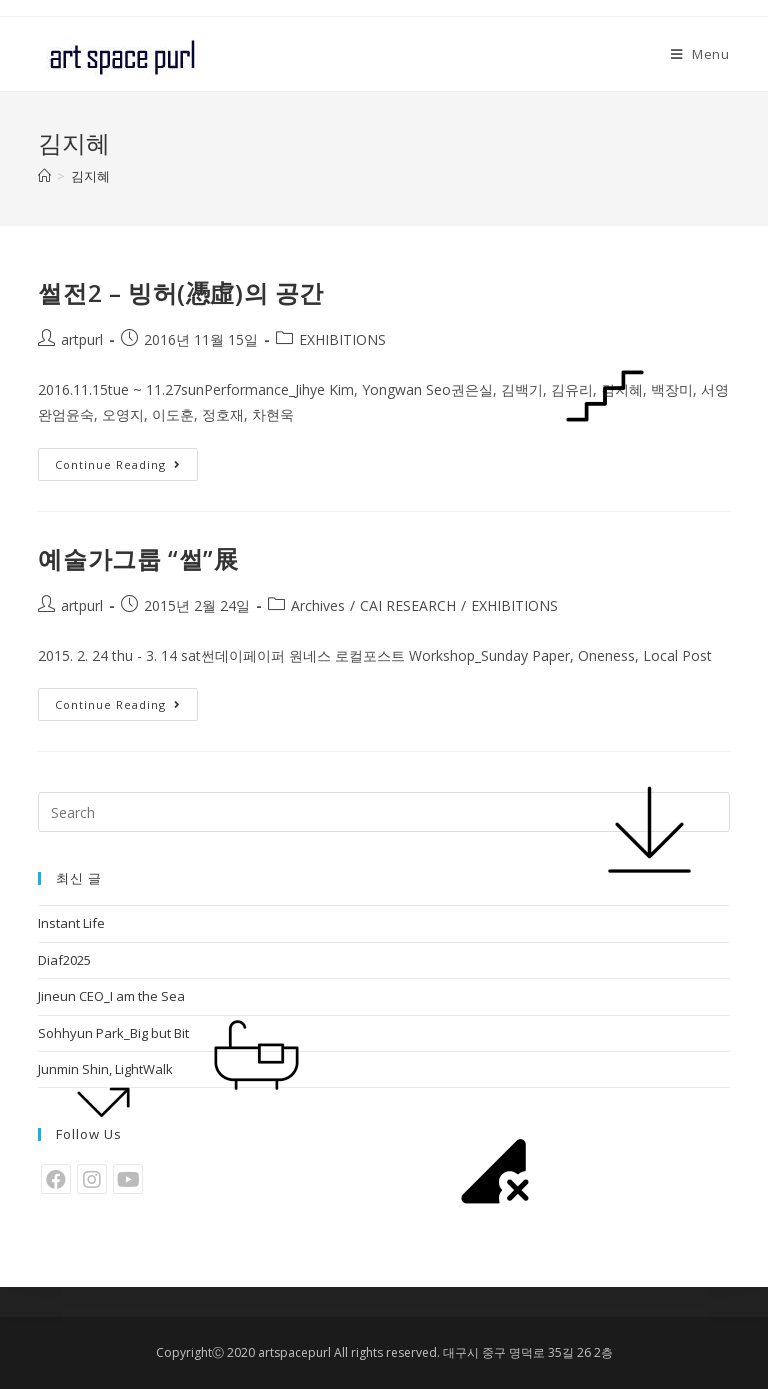 This screenshot has width=768, height=1389. What do you see at coordinates (499, 1174) in the screenshot?
I see `no cellular signal available` at bounding box center [499, 1174].